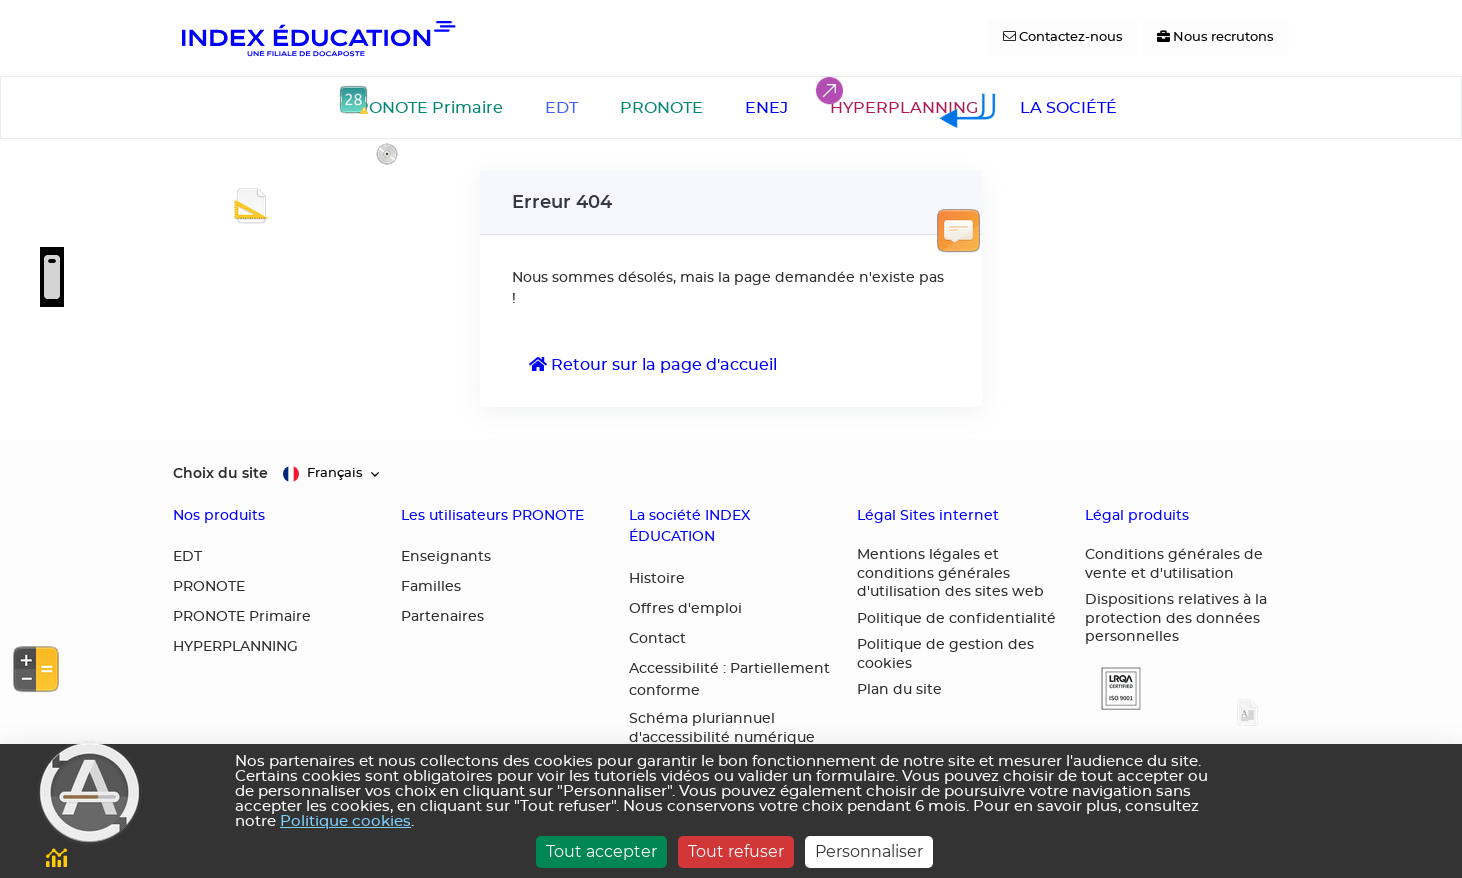  I want to click on open a rich text format document, so click(1247, 712).